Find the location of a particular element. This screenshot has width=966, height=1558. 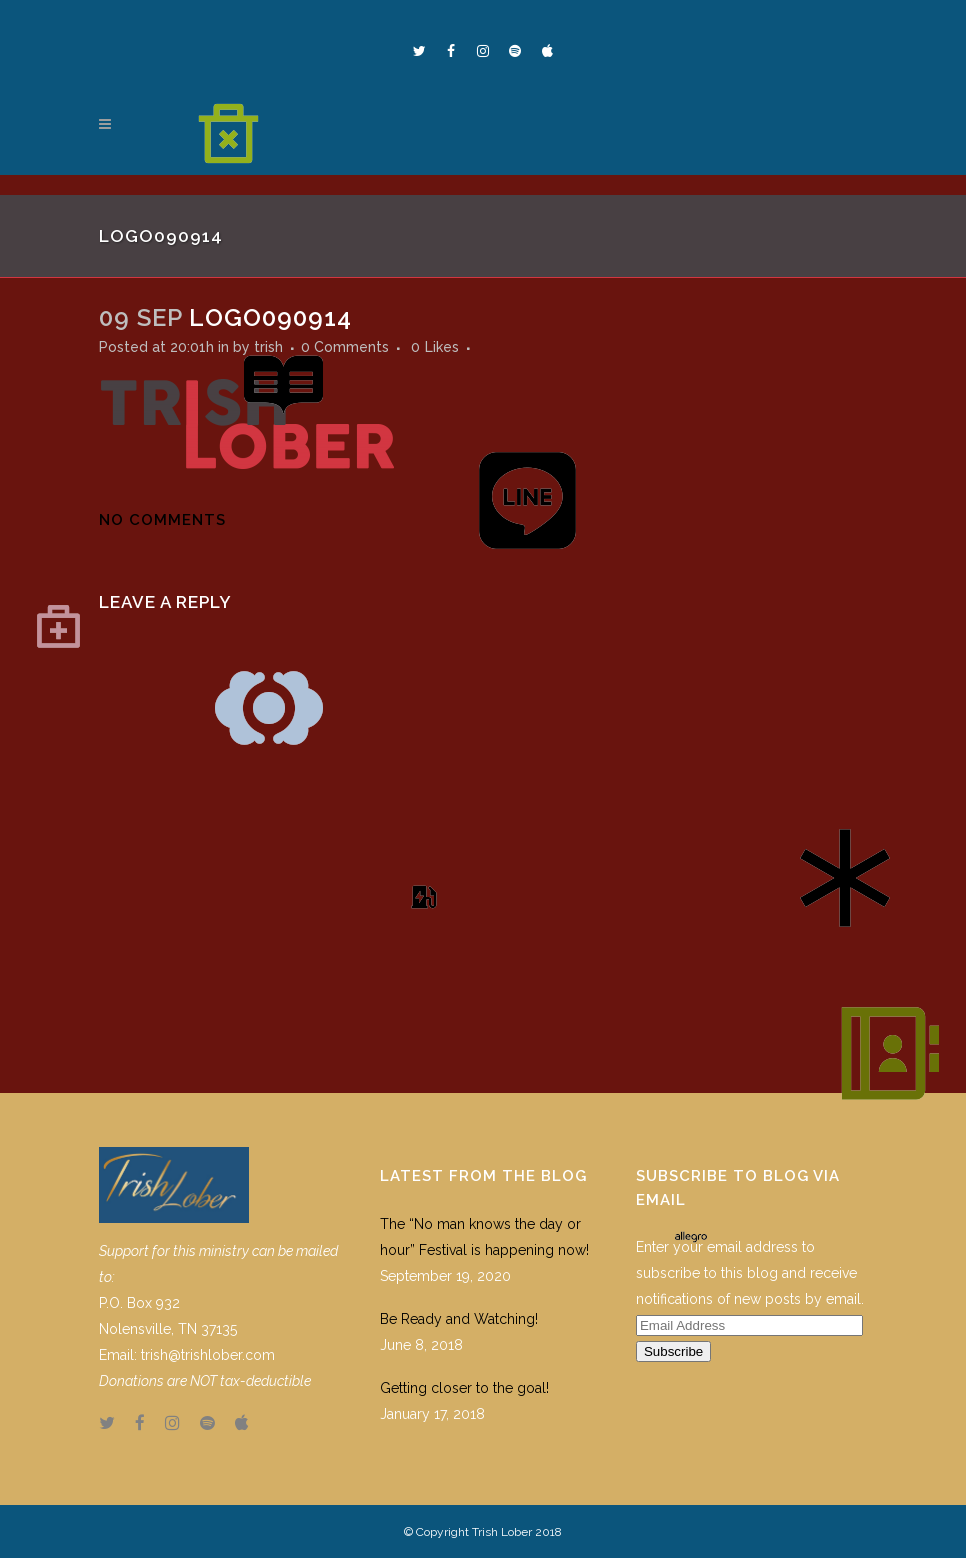

indicates a required field in a form is located at coordinates (845, 878).